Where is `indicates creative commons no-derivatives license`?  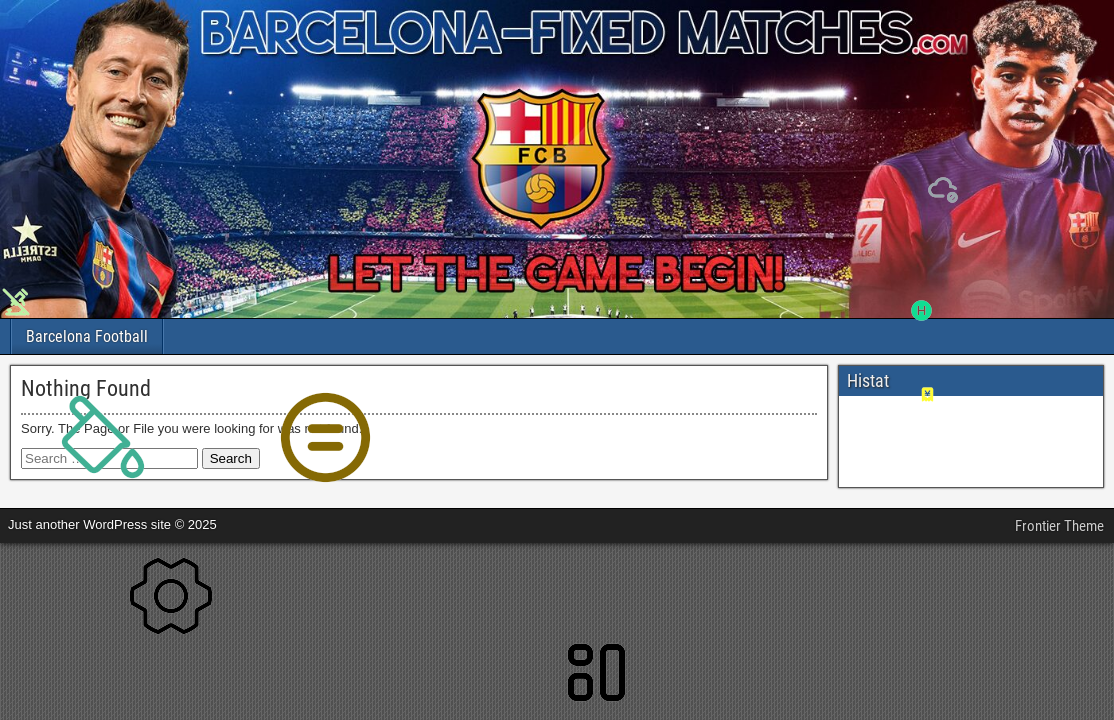 indicates creative commons no-derivatives license is located at coordinates (325, 437).